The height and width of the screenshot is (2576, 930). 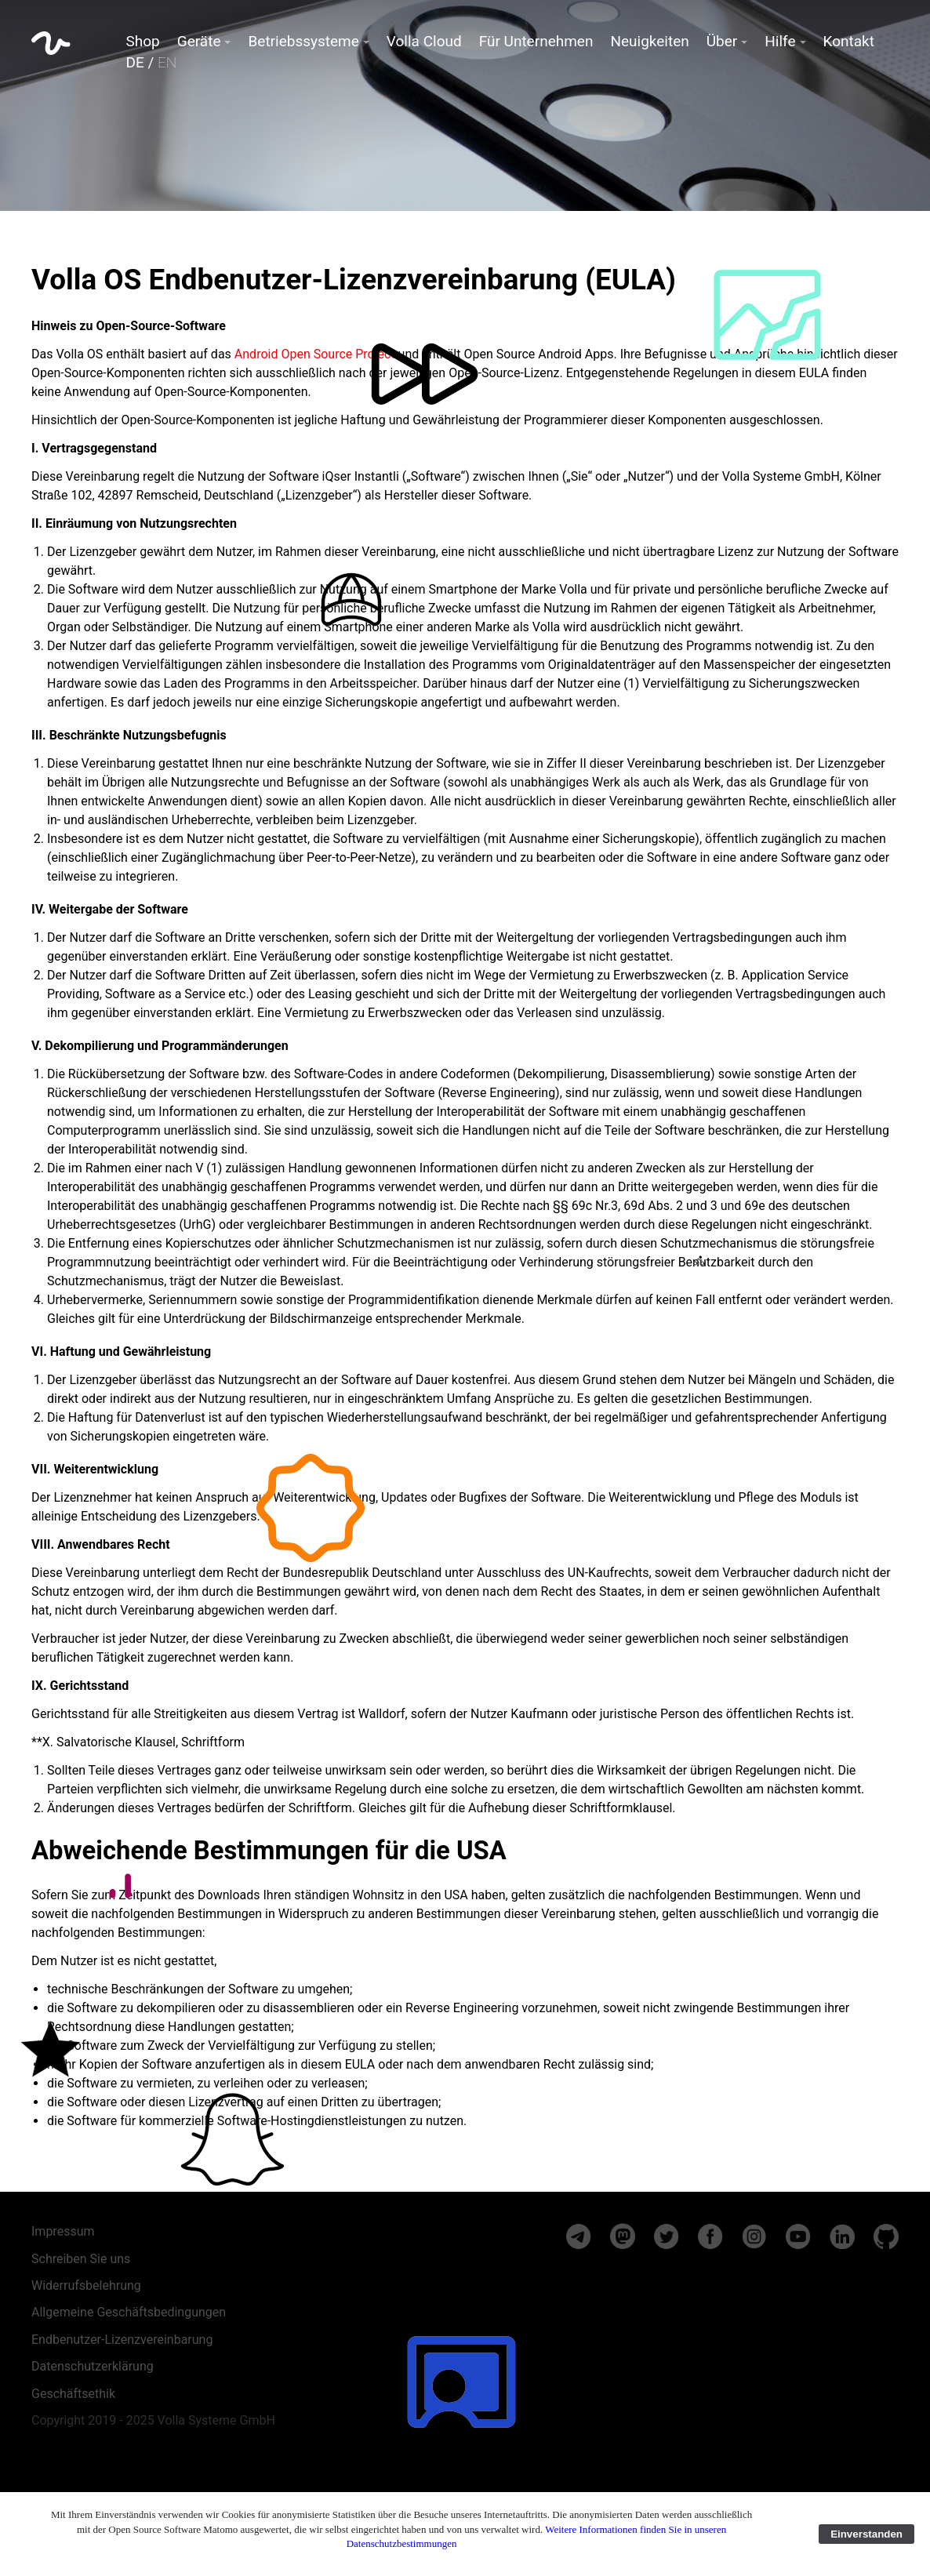 I want to click on access teaching or presentation mode, so click(x=461, y=2382).